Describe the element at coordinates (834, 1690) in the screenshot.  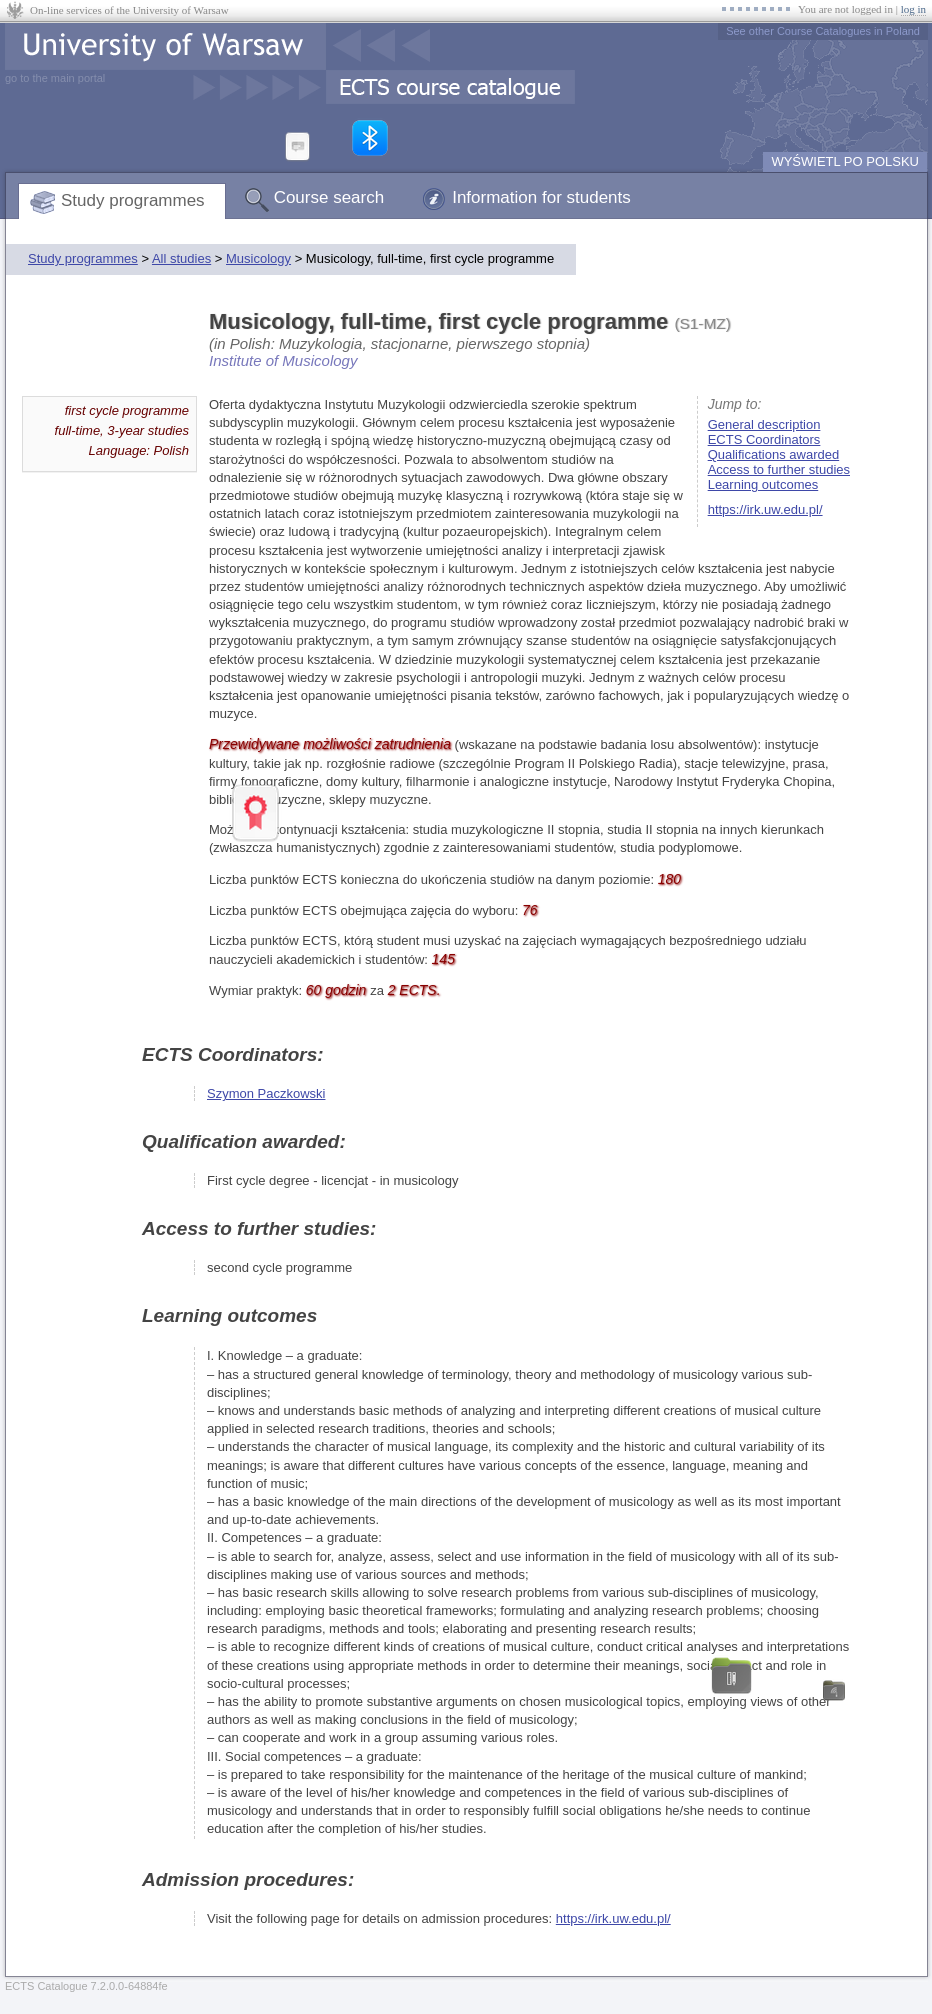
I see `folder synced with insync cloud service` at that location.